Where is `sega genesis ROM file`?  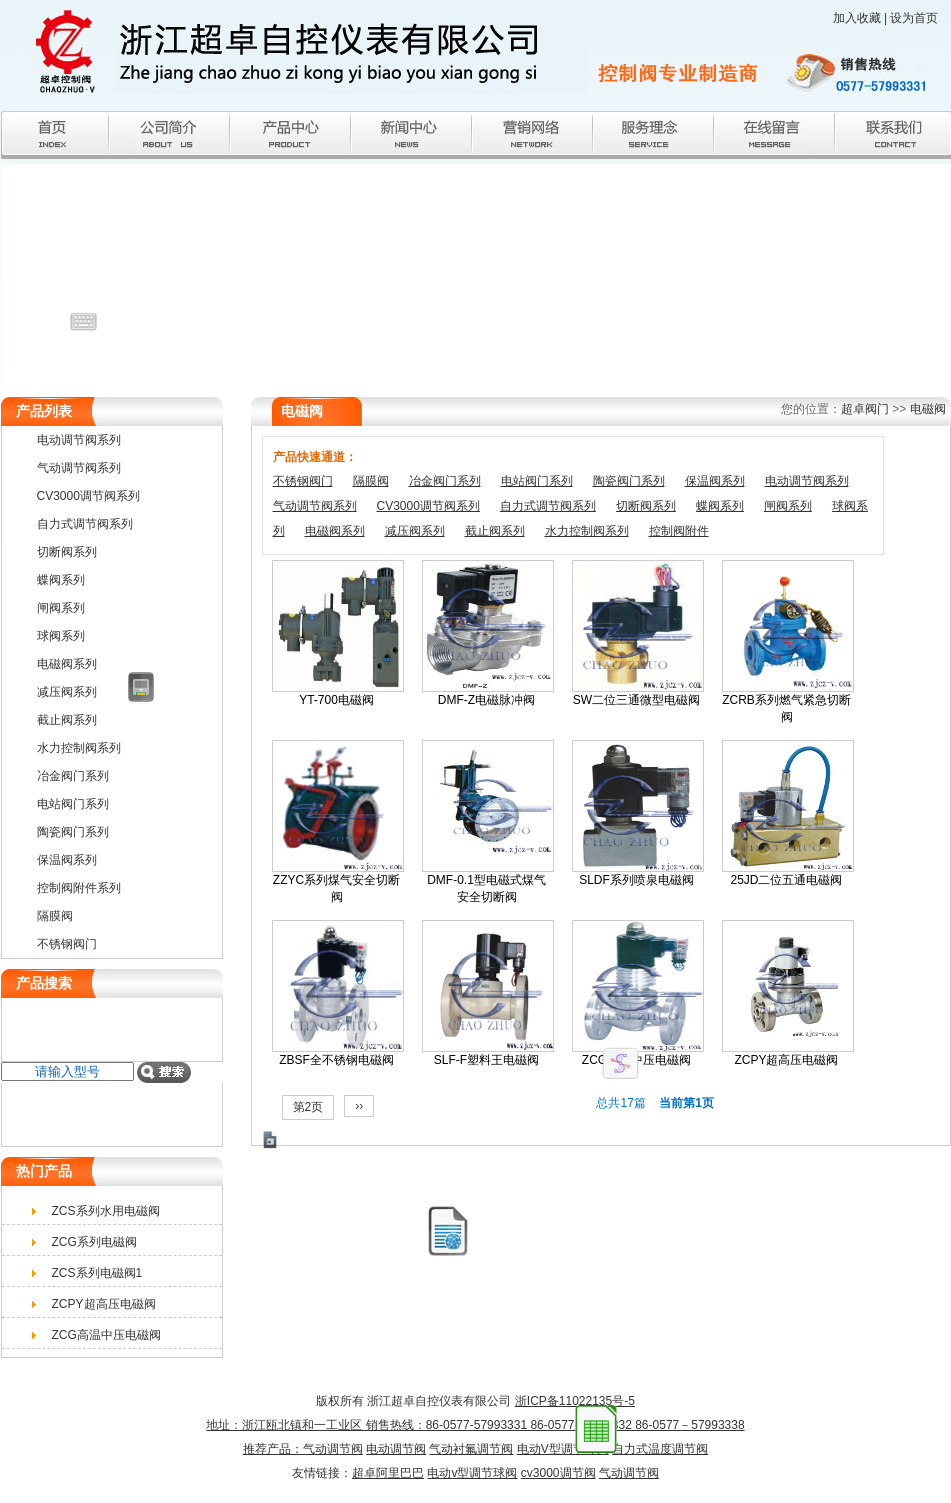
sega genesis ROM file is located at coordinates (141, 687).